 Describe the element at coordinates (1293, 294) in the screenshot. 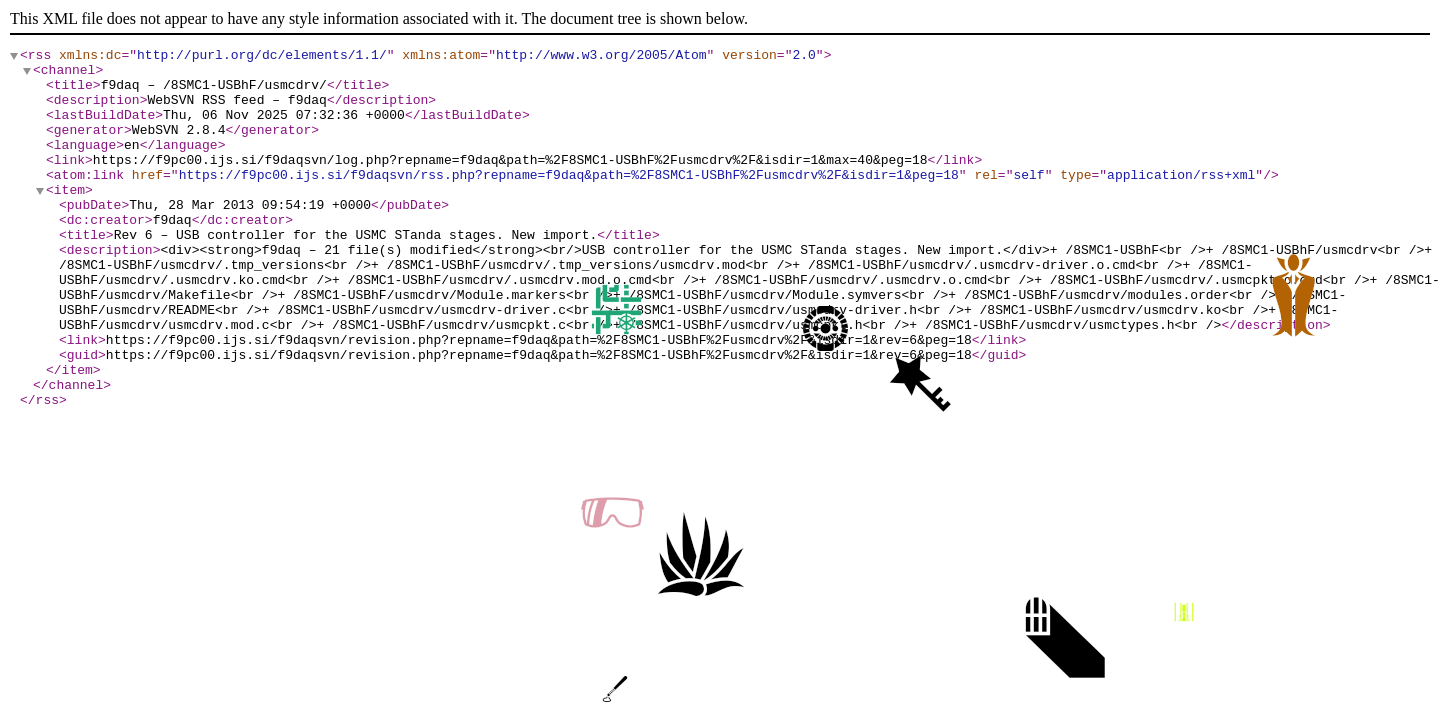

I see `select vampire character or costume` at that location.